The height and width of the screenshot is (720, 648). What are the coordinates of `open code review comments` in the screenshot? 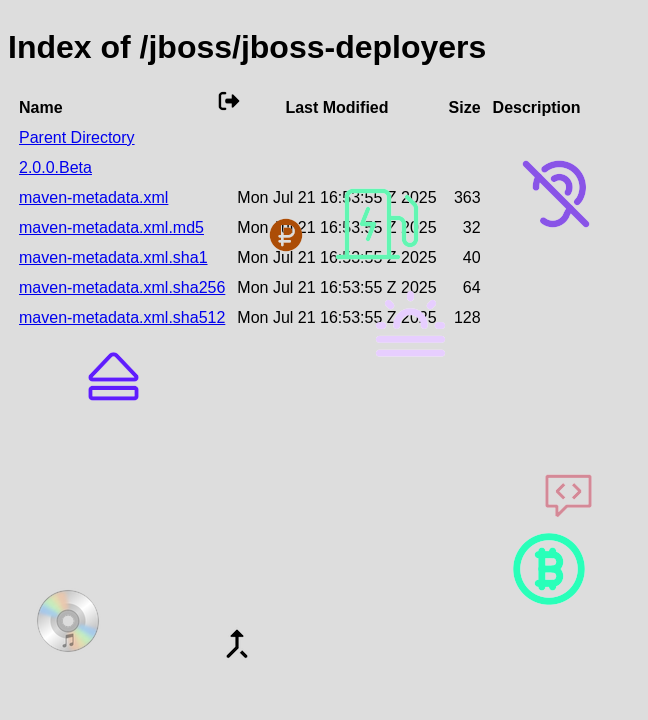 It's located at (568, 494).